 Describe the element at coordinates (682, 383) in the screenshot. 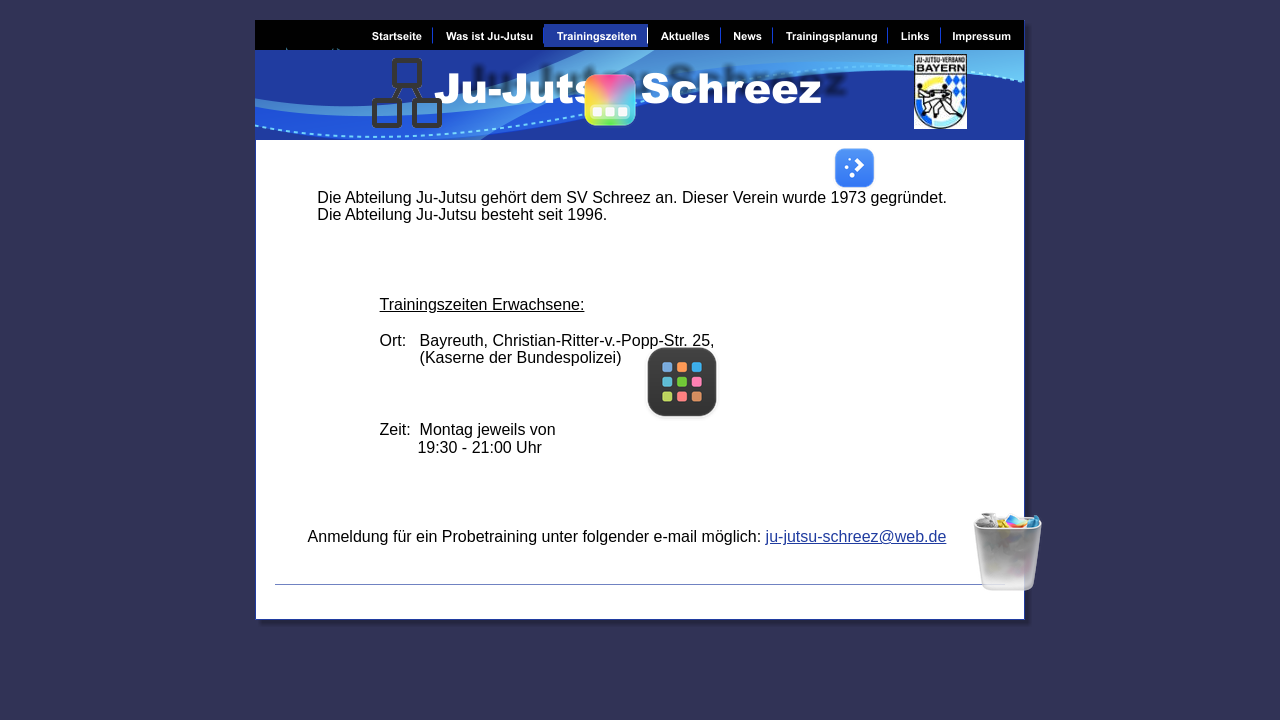

I see `customize desktop icon appearance and arrangement` at that location.